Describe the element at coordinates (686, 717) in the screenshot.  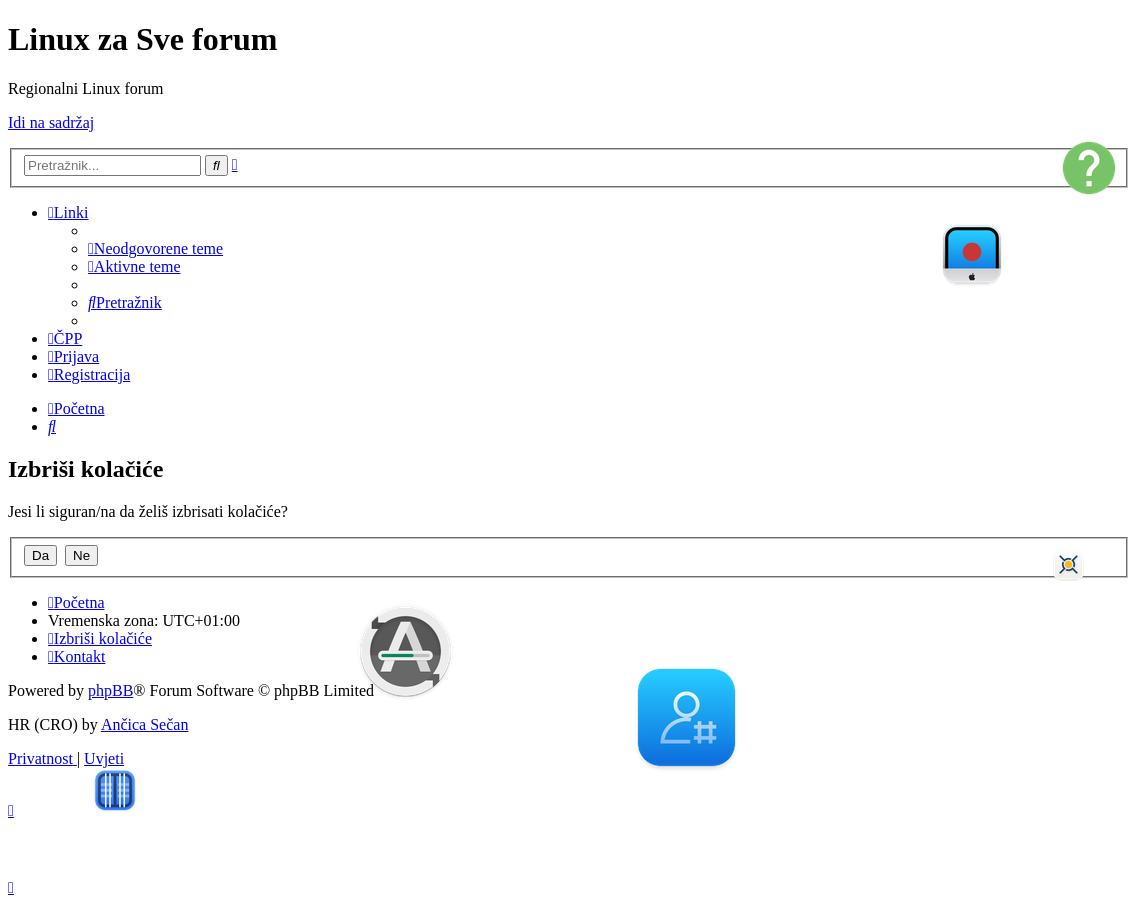
I see `access sudo or admin user preferences` at that location.